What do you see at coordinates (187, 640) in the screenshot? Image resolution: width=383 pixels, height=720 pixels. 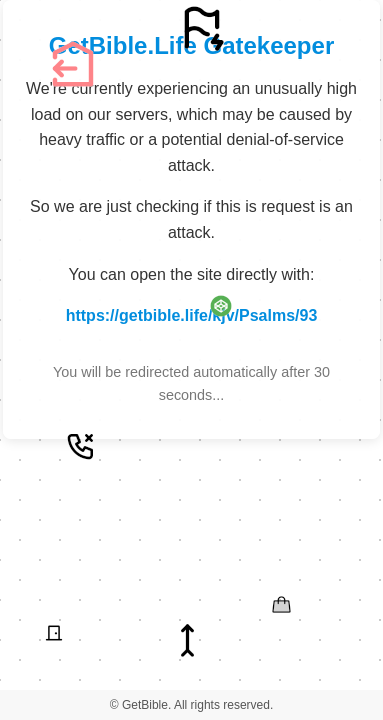 I see `scroll to top of page` at bounding box center [187, 640].